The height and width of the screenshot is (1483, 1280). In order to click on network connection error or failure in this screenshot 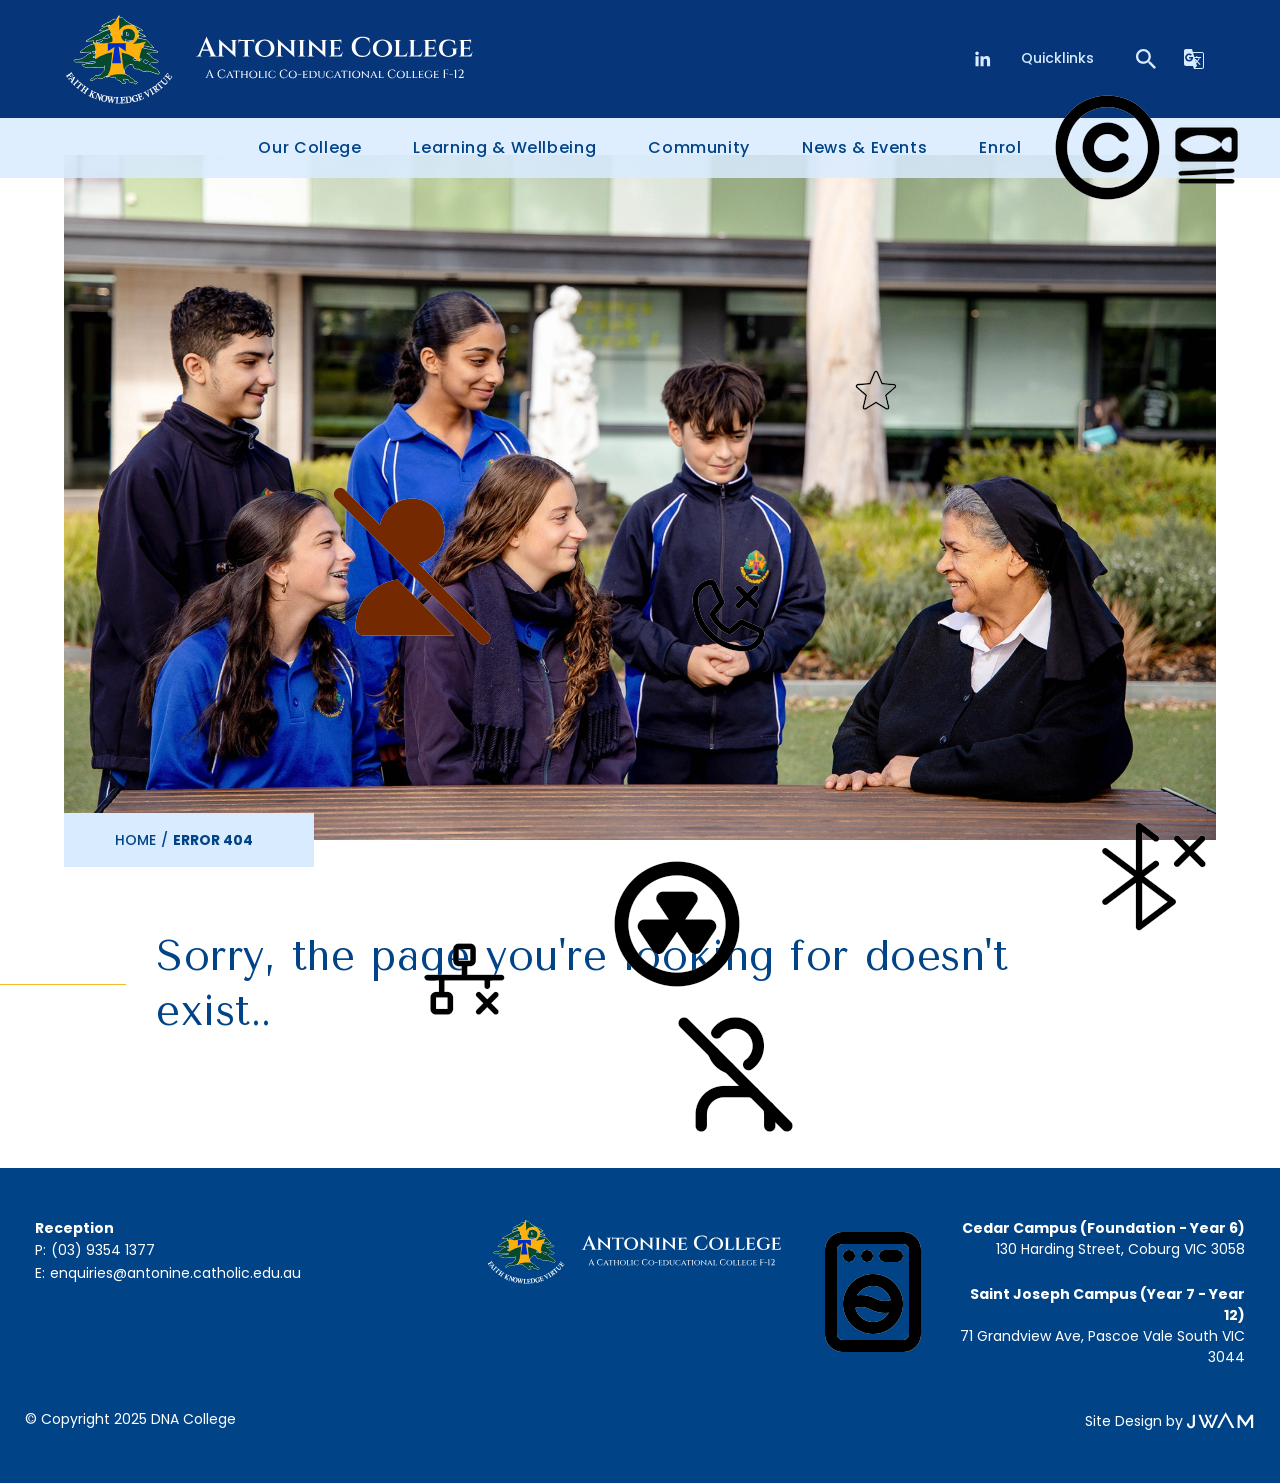, I will do `click(464, 980)`.